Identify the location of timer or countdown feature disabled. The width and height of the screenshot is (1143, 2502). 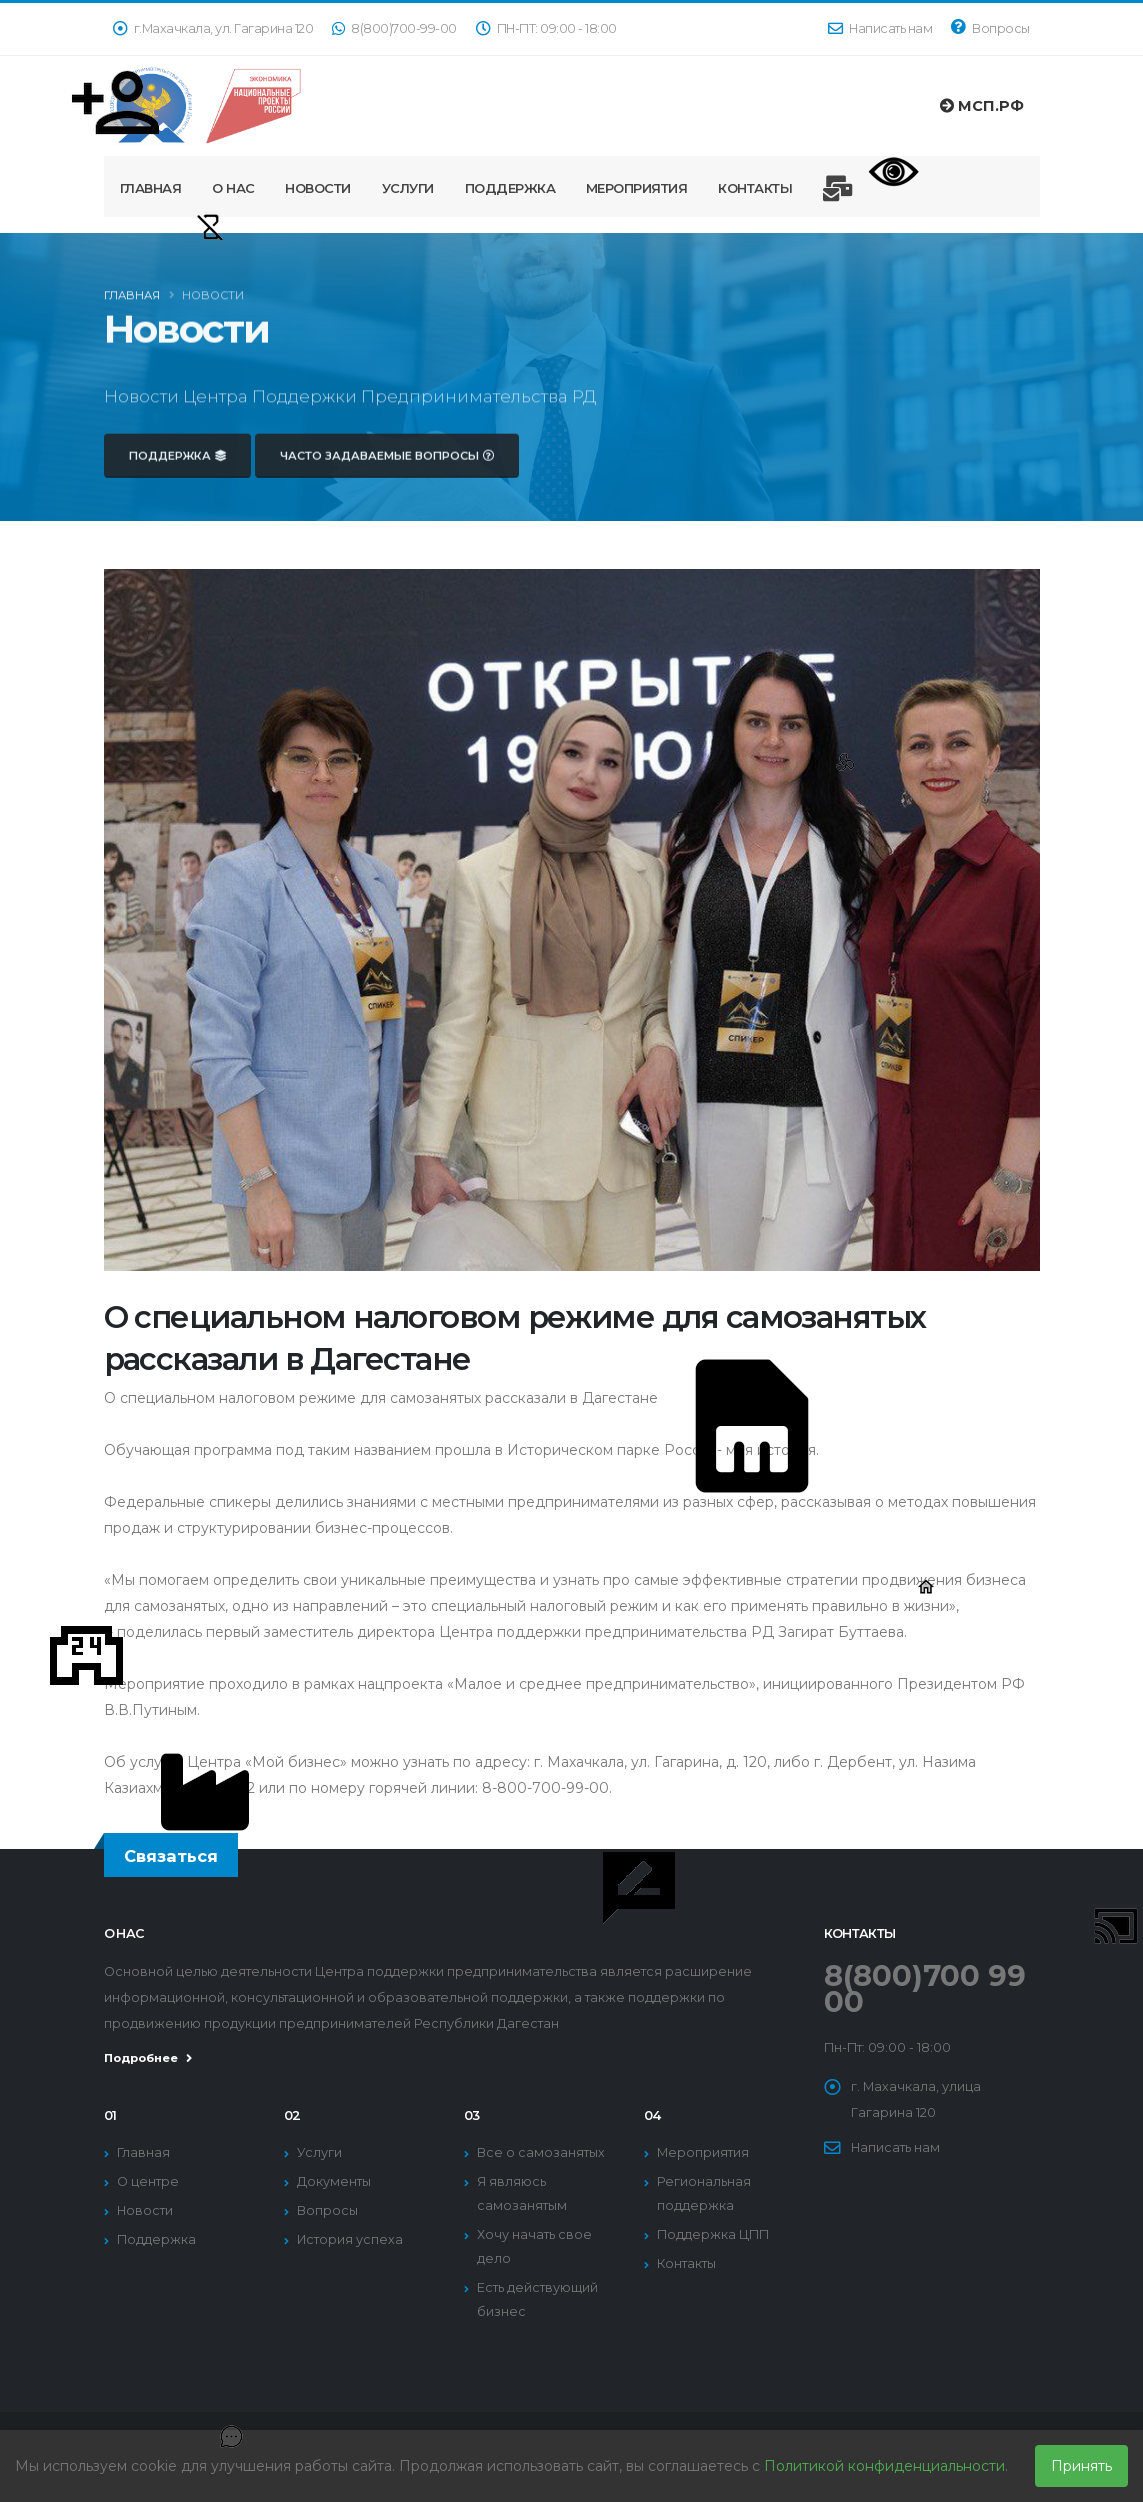
(211, 227).